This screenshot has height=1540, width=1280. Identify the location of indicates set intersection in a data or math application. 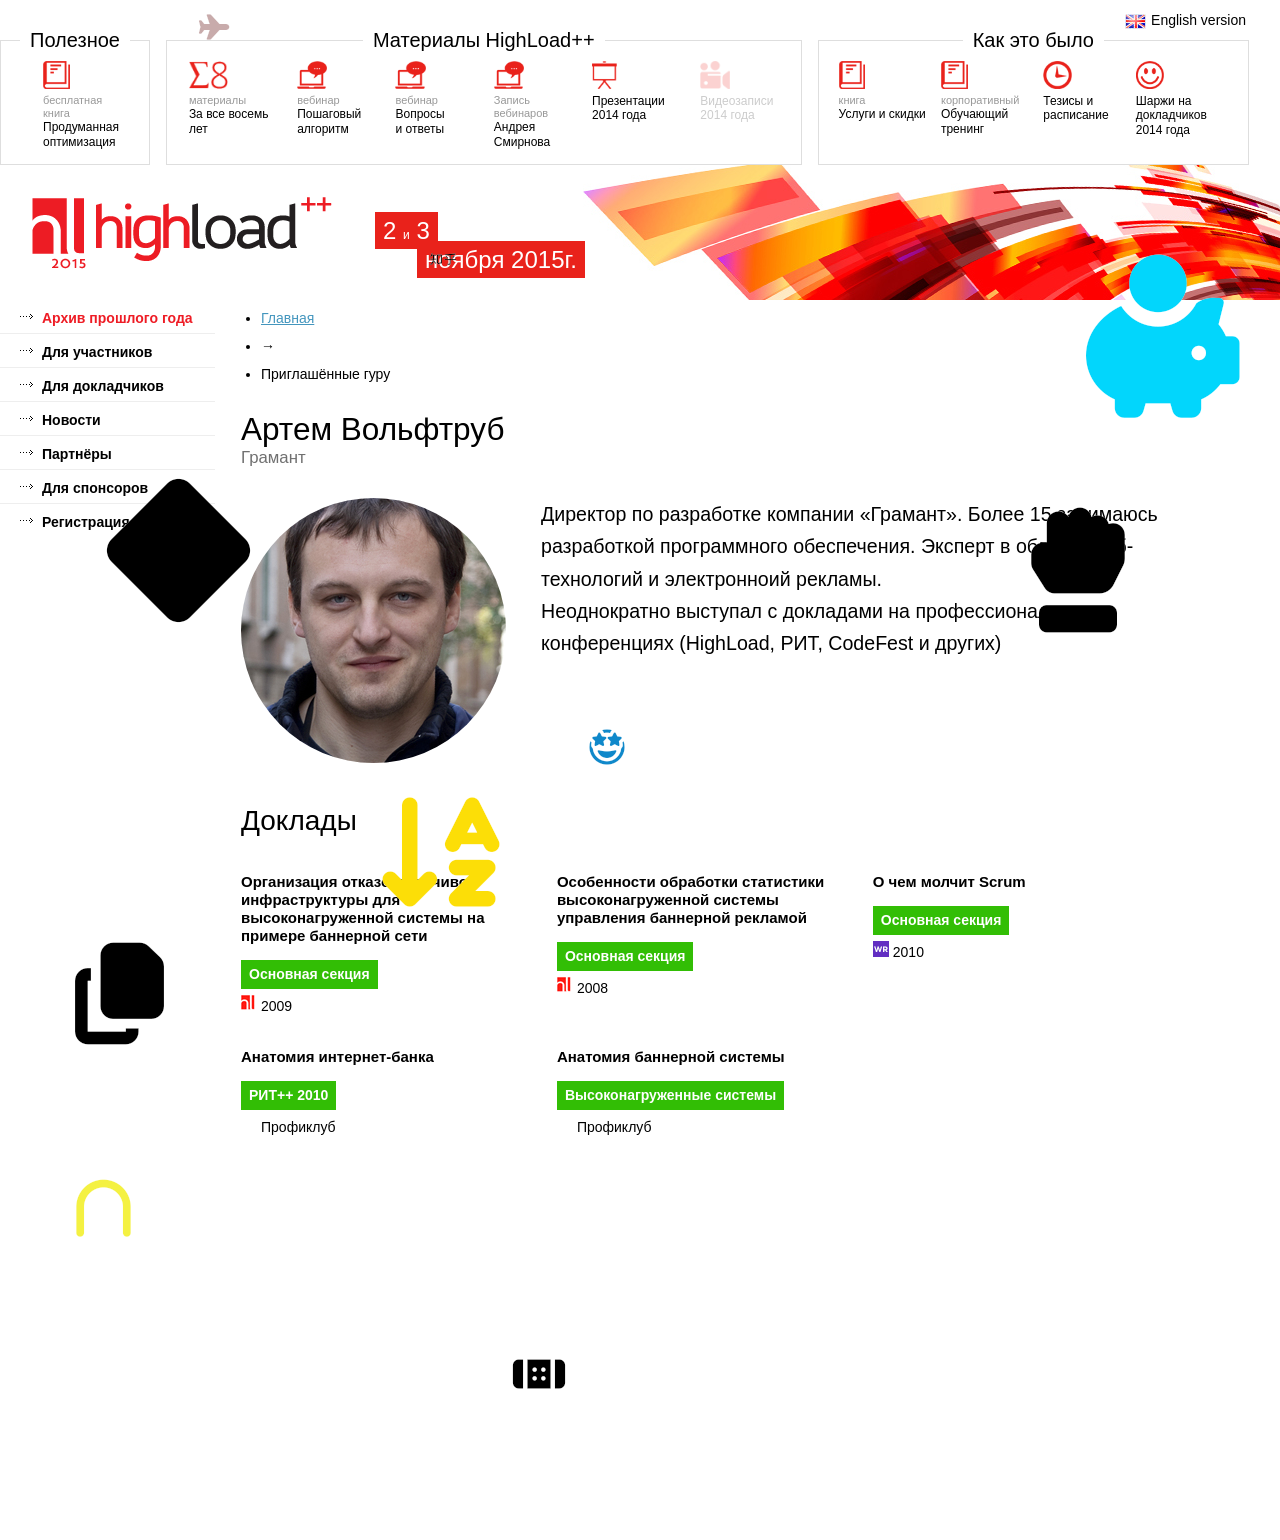
(103, 1209).